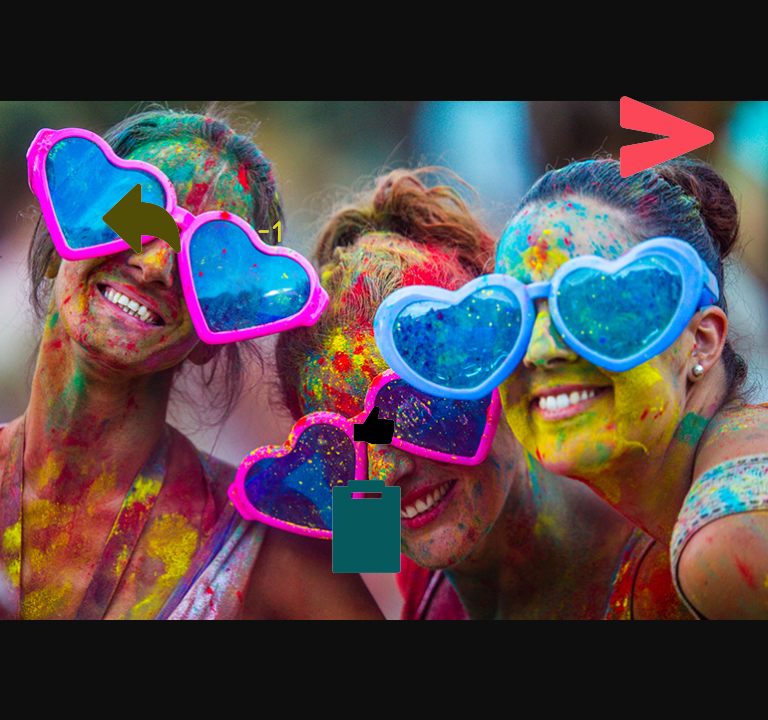 This screenshot has width=768, height=720. I want to click on copy to clipboard, so click(366, 526).